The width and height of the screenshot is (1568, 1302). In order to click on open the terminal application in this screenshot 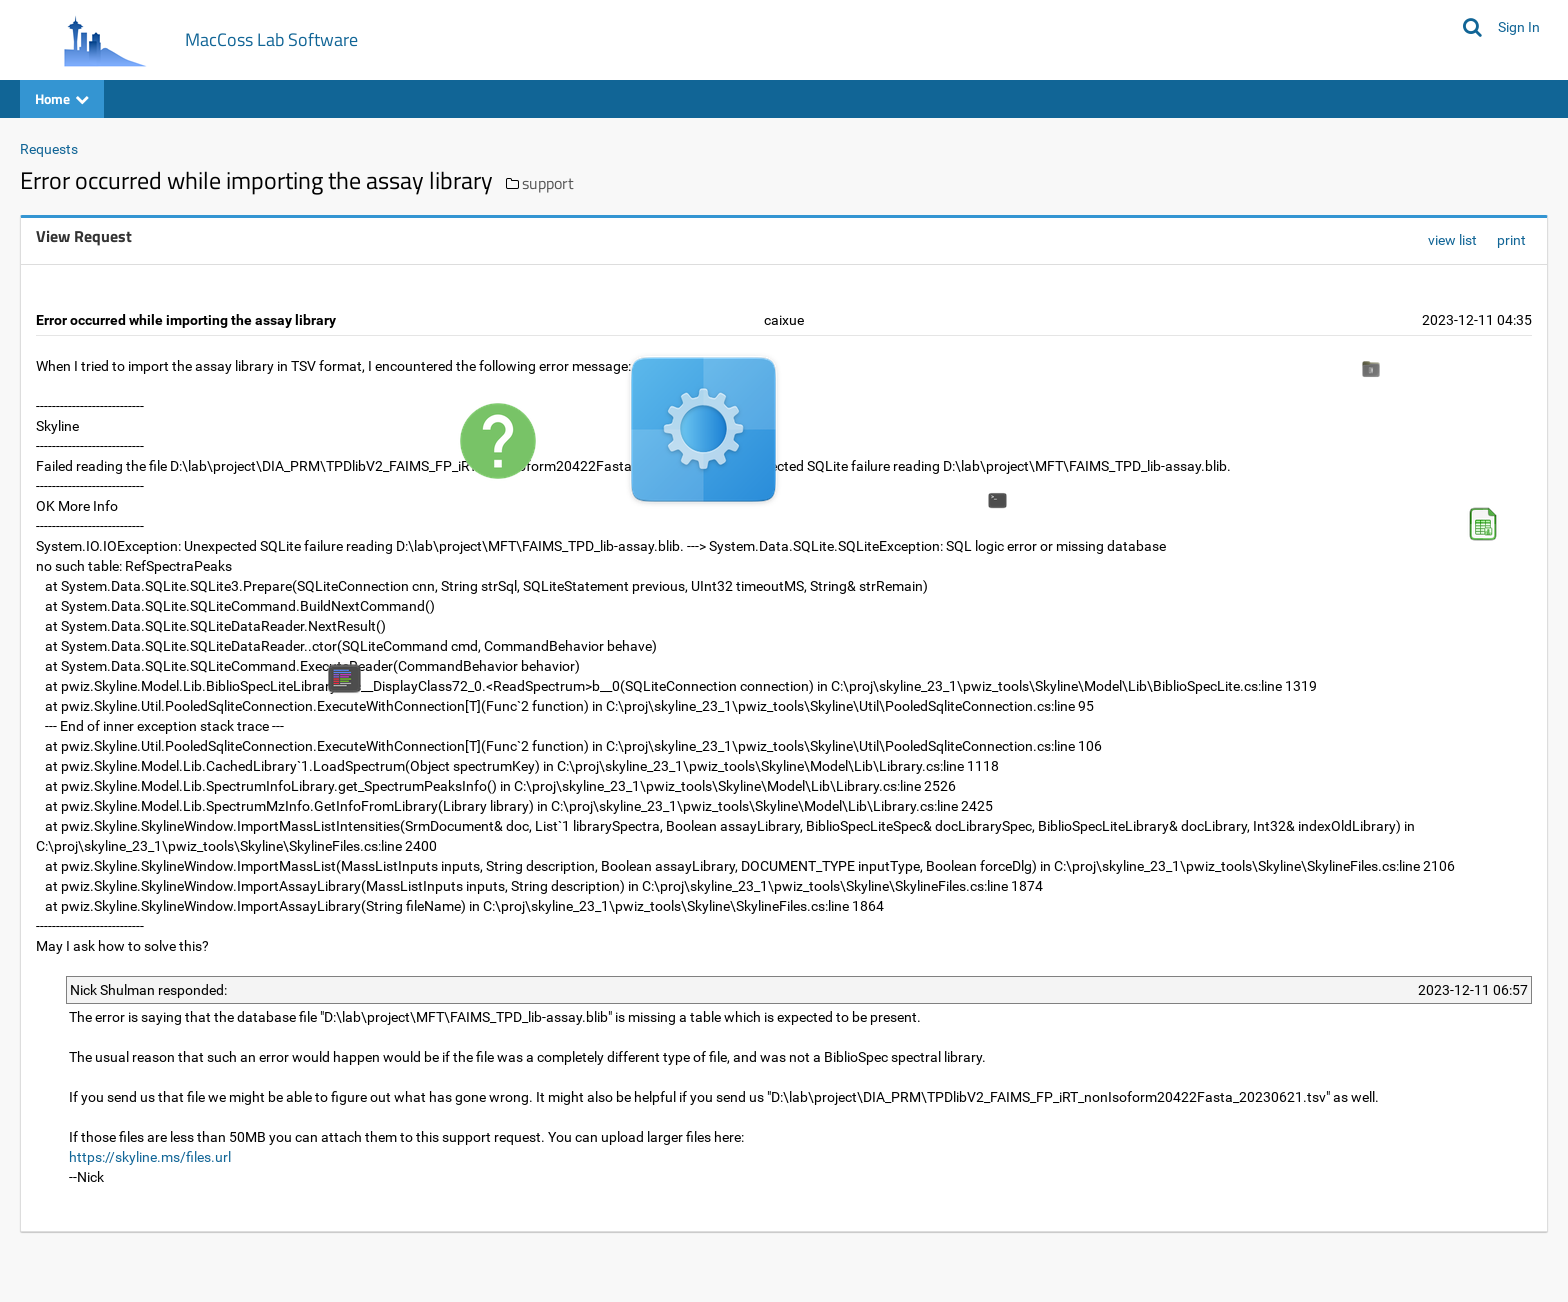, I will do `click(997, 500)`.